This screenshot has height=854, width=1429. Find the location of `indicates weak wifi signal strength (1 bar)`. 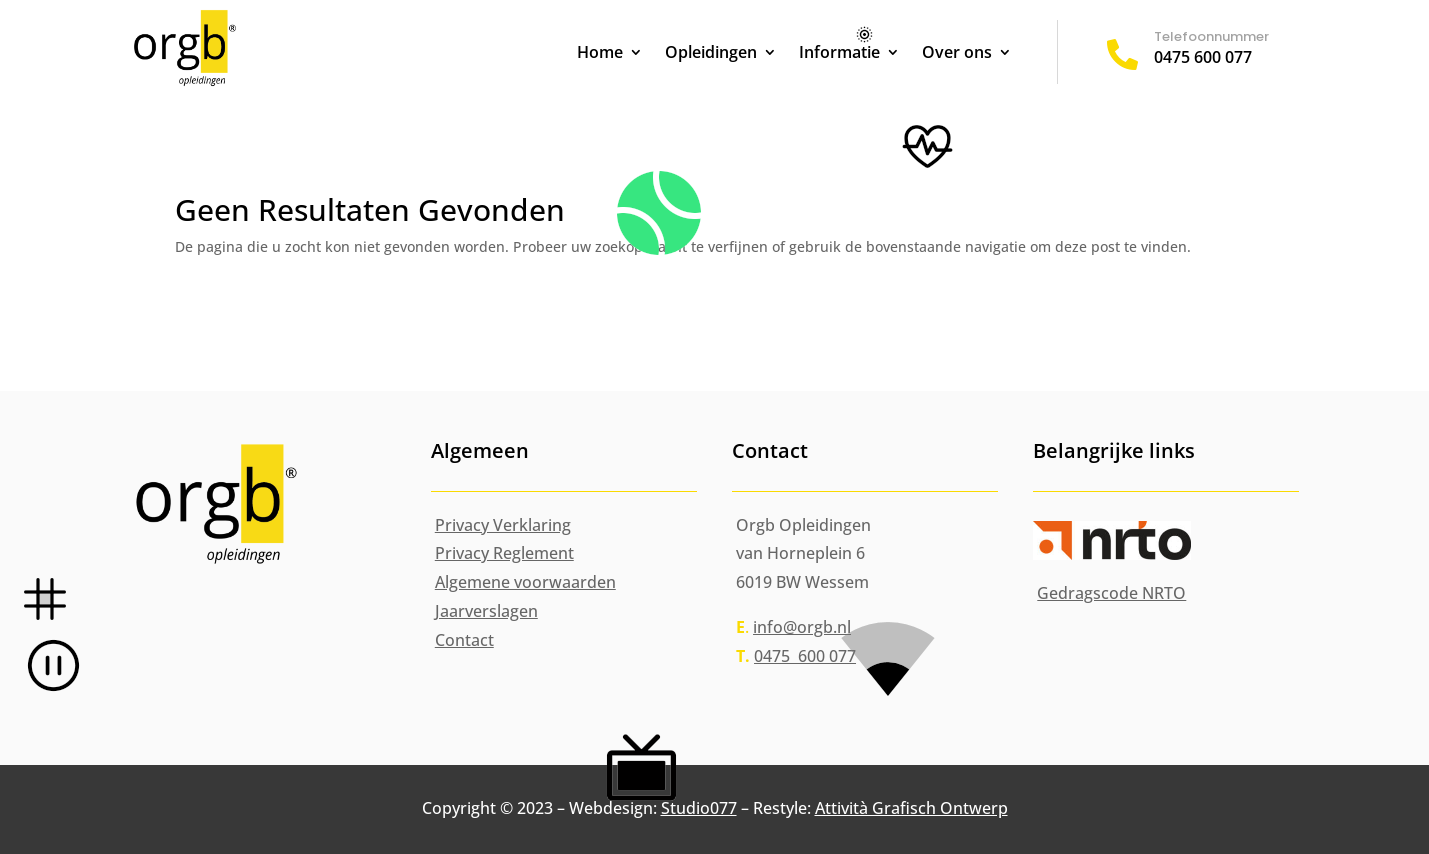

indicates weak wifi signal strength (1 bar) is located at coordinates (888, 658).